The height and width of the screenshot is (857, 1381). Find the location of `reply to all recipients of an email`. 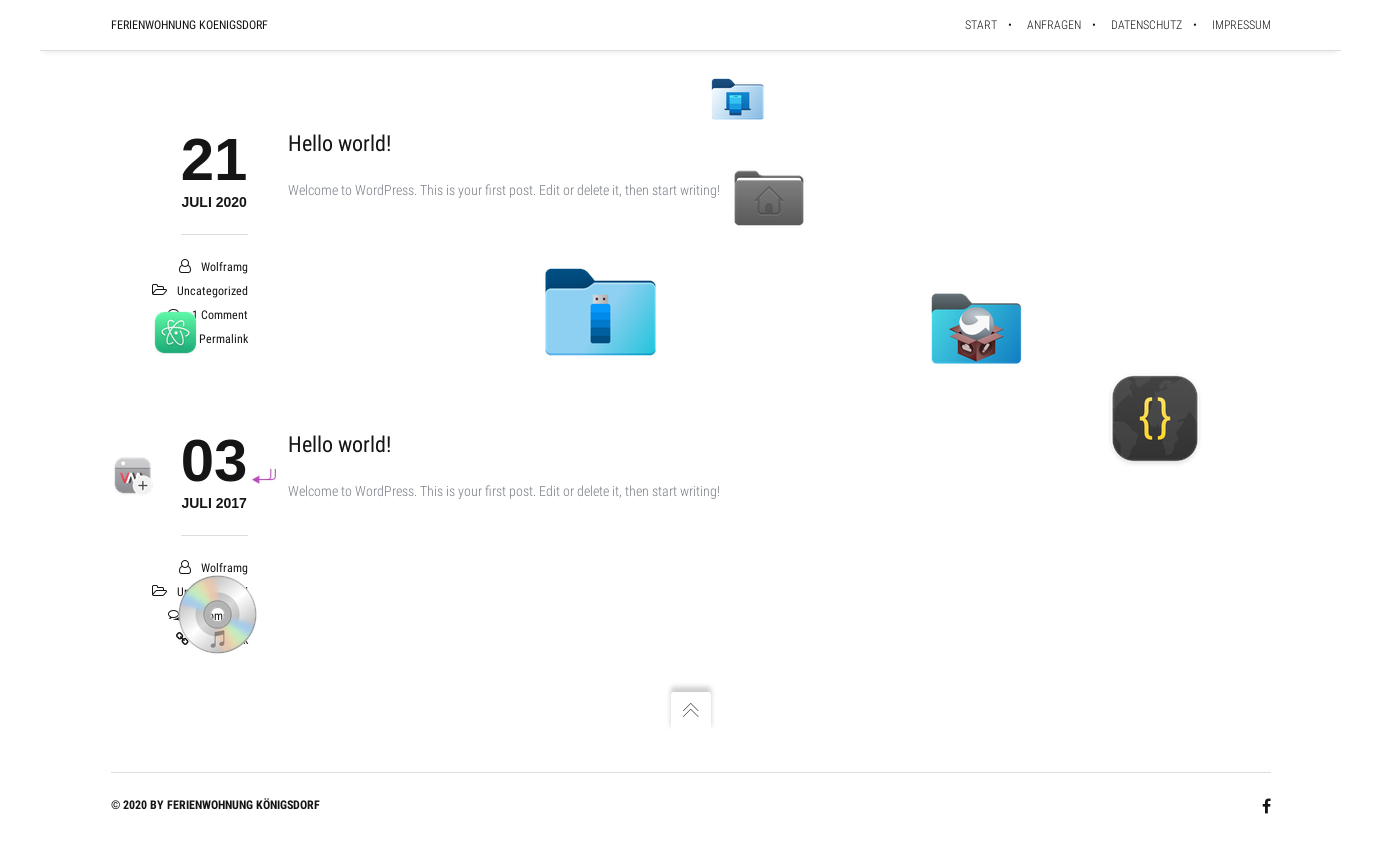

reply to all recipients of an email is located at coordinates (263, 474).